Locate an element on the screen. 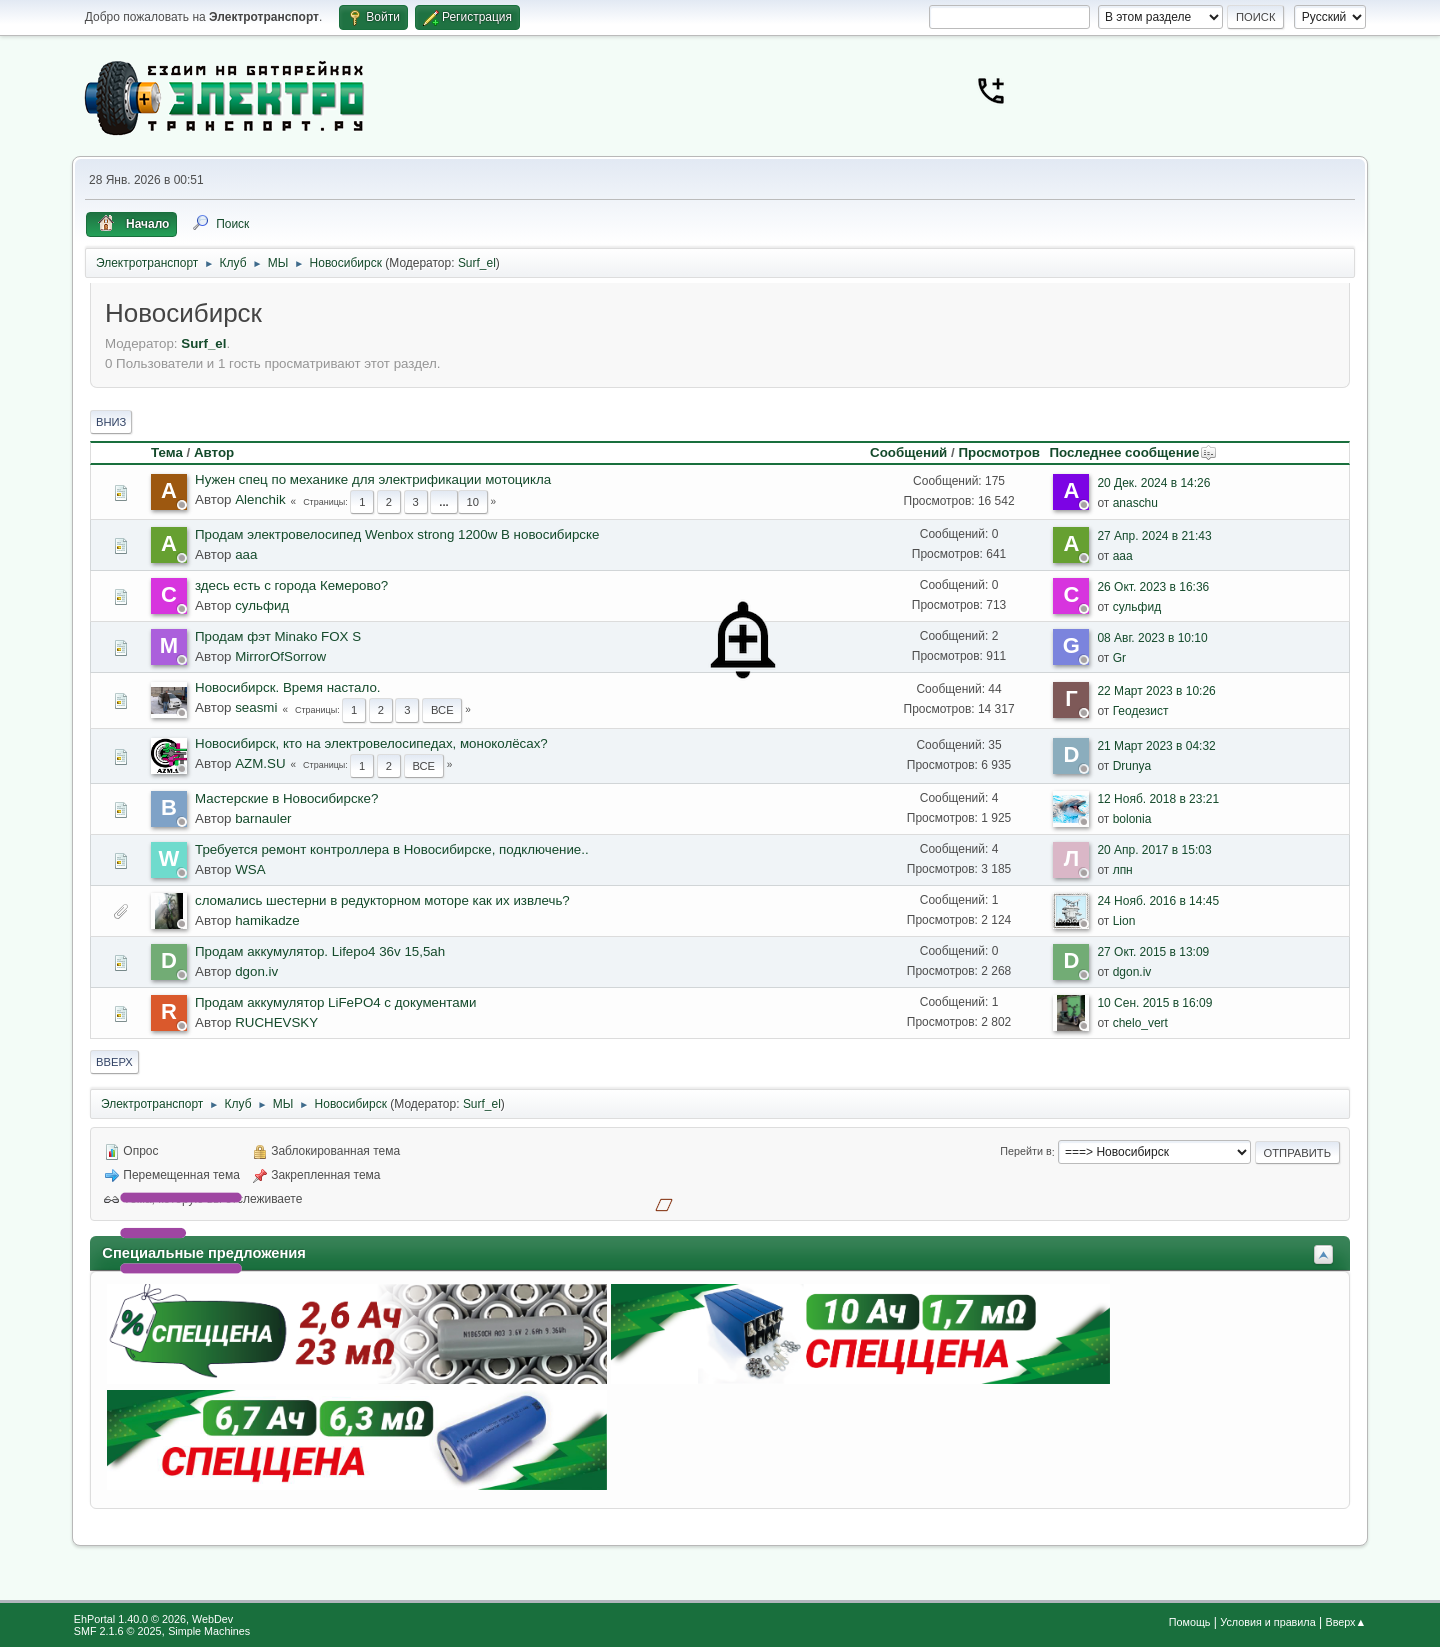  select parallelogram shape tool is located at coordinates (664, 1205).